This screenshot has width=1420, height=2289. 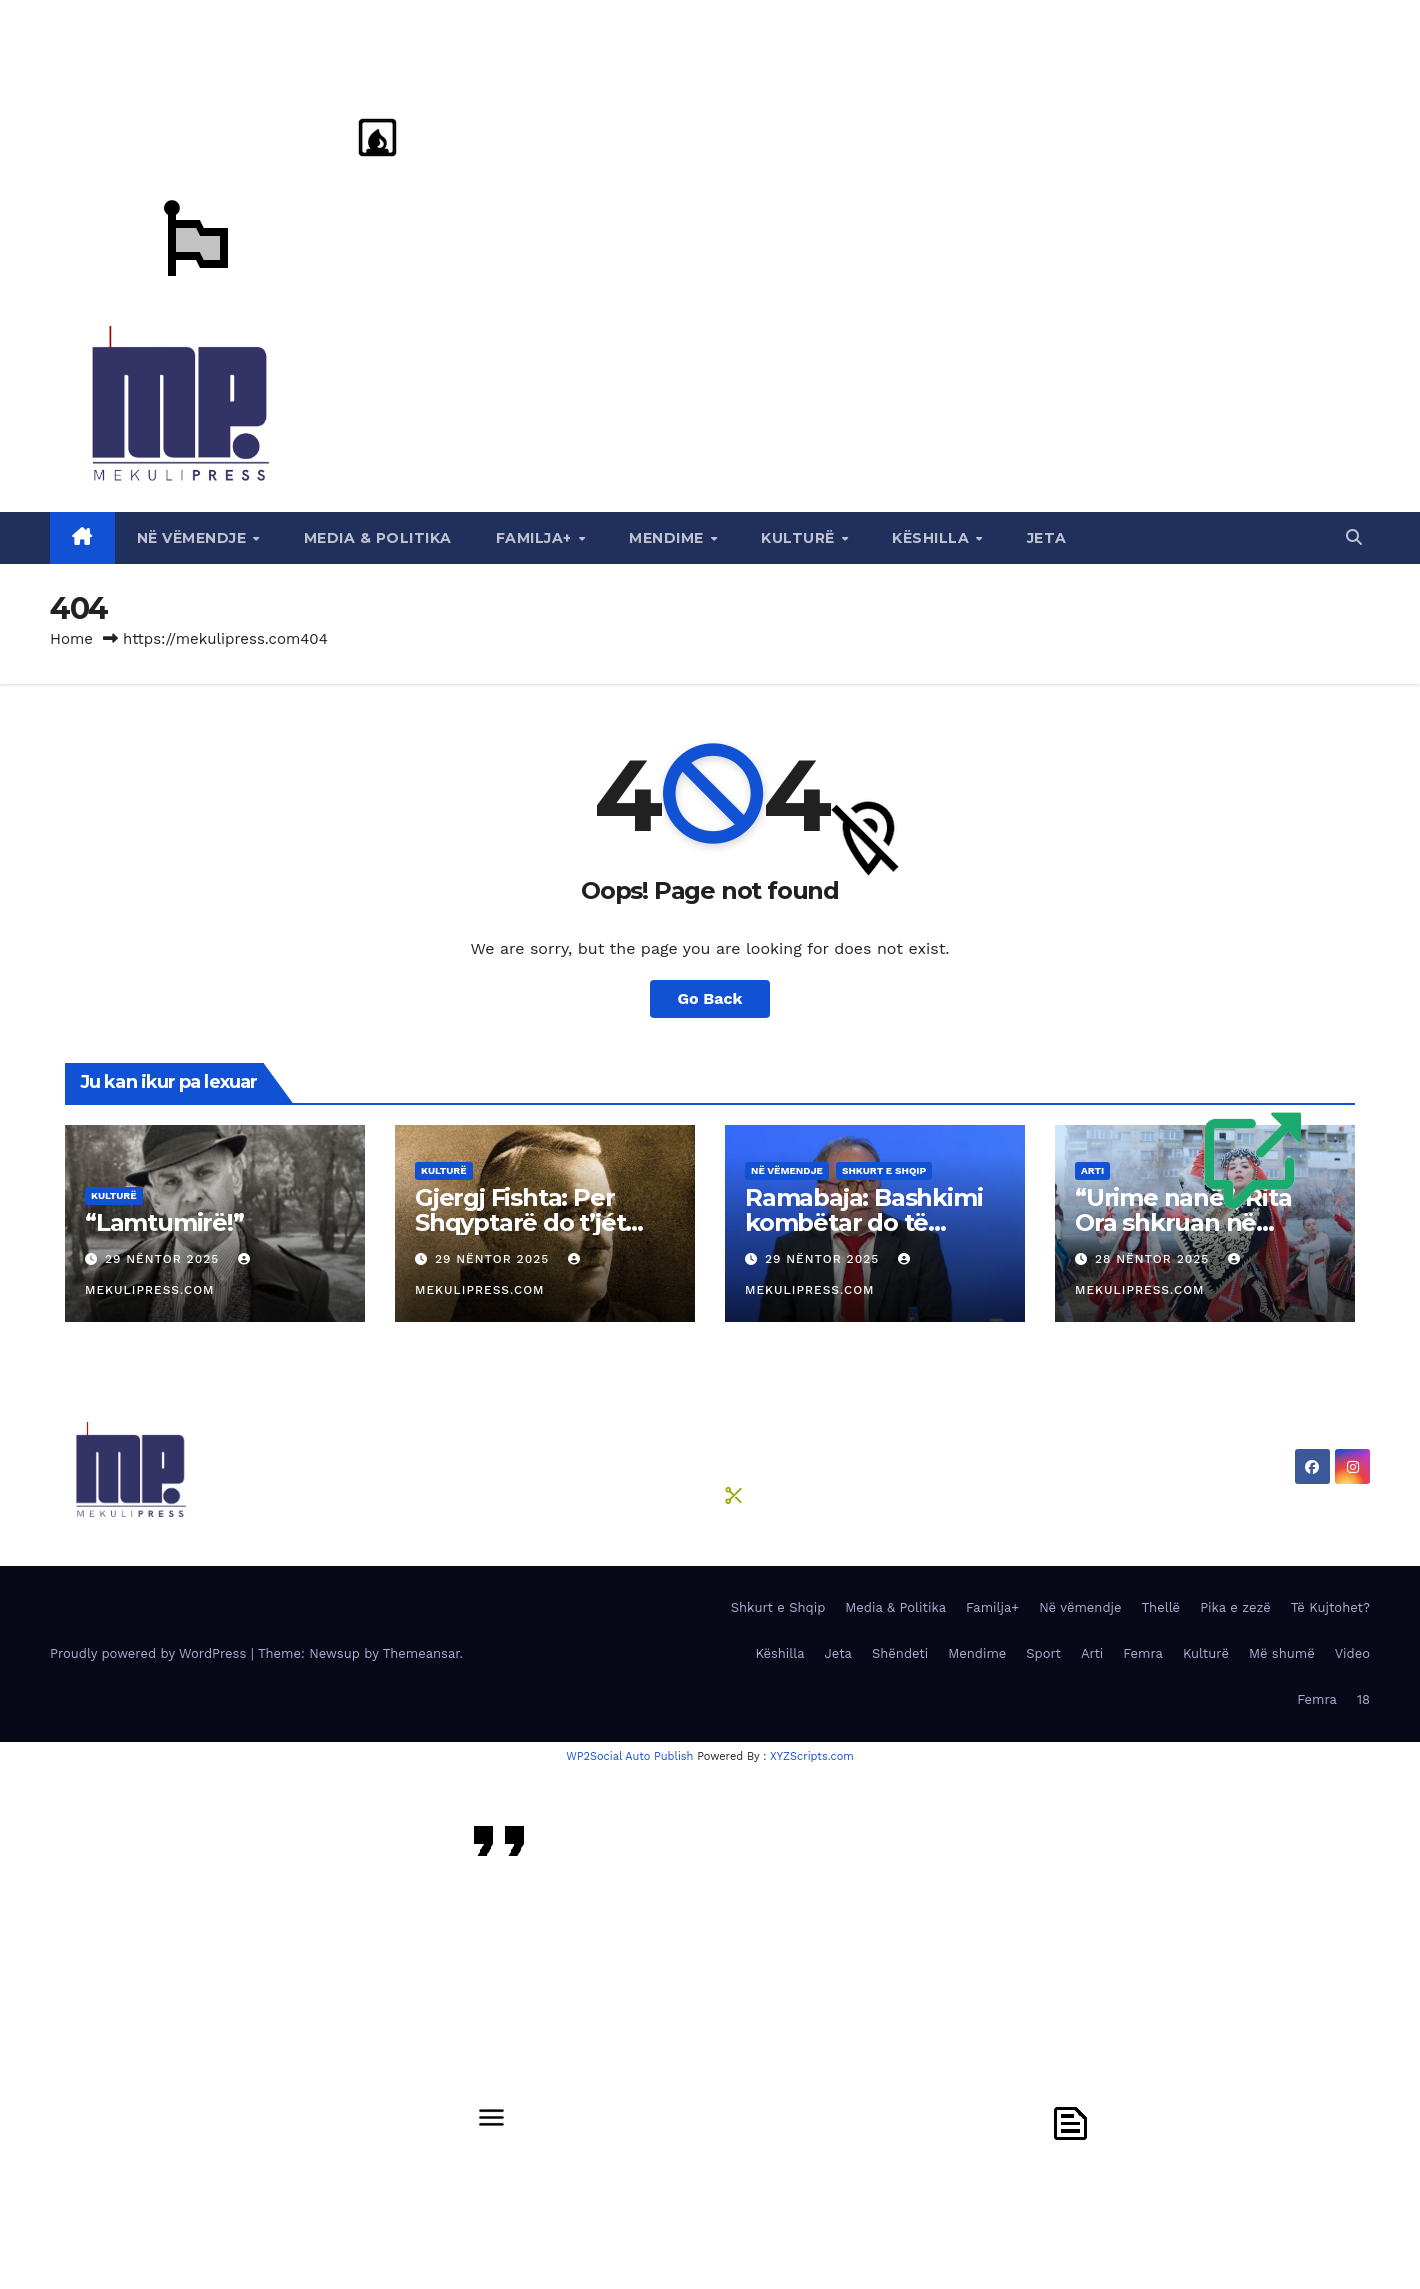 I want to click on view text document or note, so click(x=1070, y=2123).